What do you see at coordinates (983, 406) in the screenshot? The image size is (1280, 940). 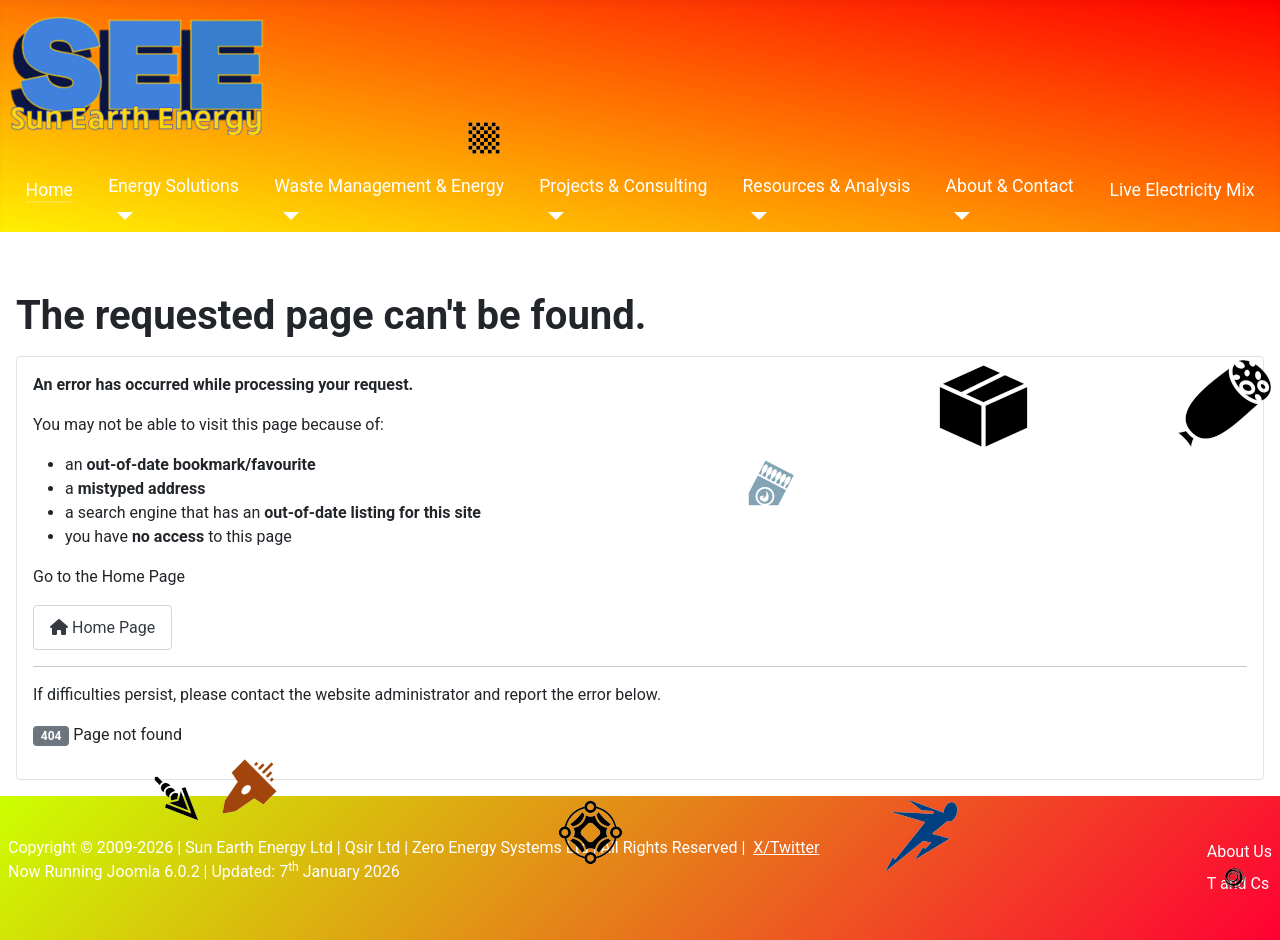 I see `view package or shipment status` at bounding box center [983, 406].